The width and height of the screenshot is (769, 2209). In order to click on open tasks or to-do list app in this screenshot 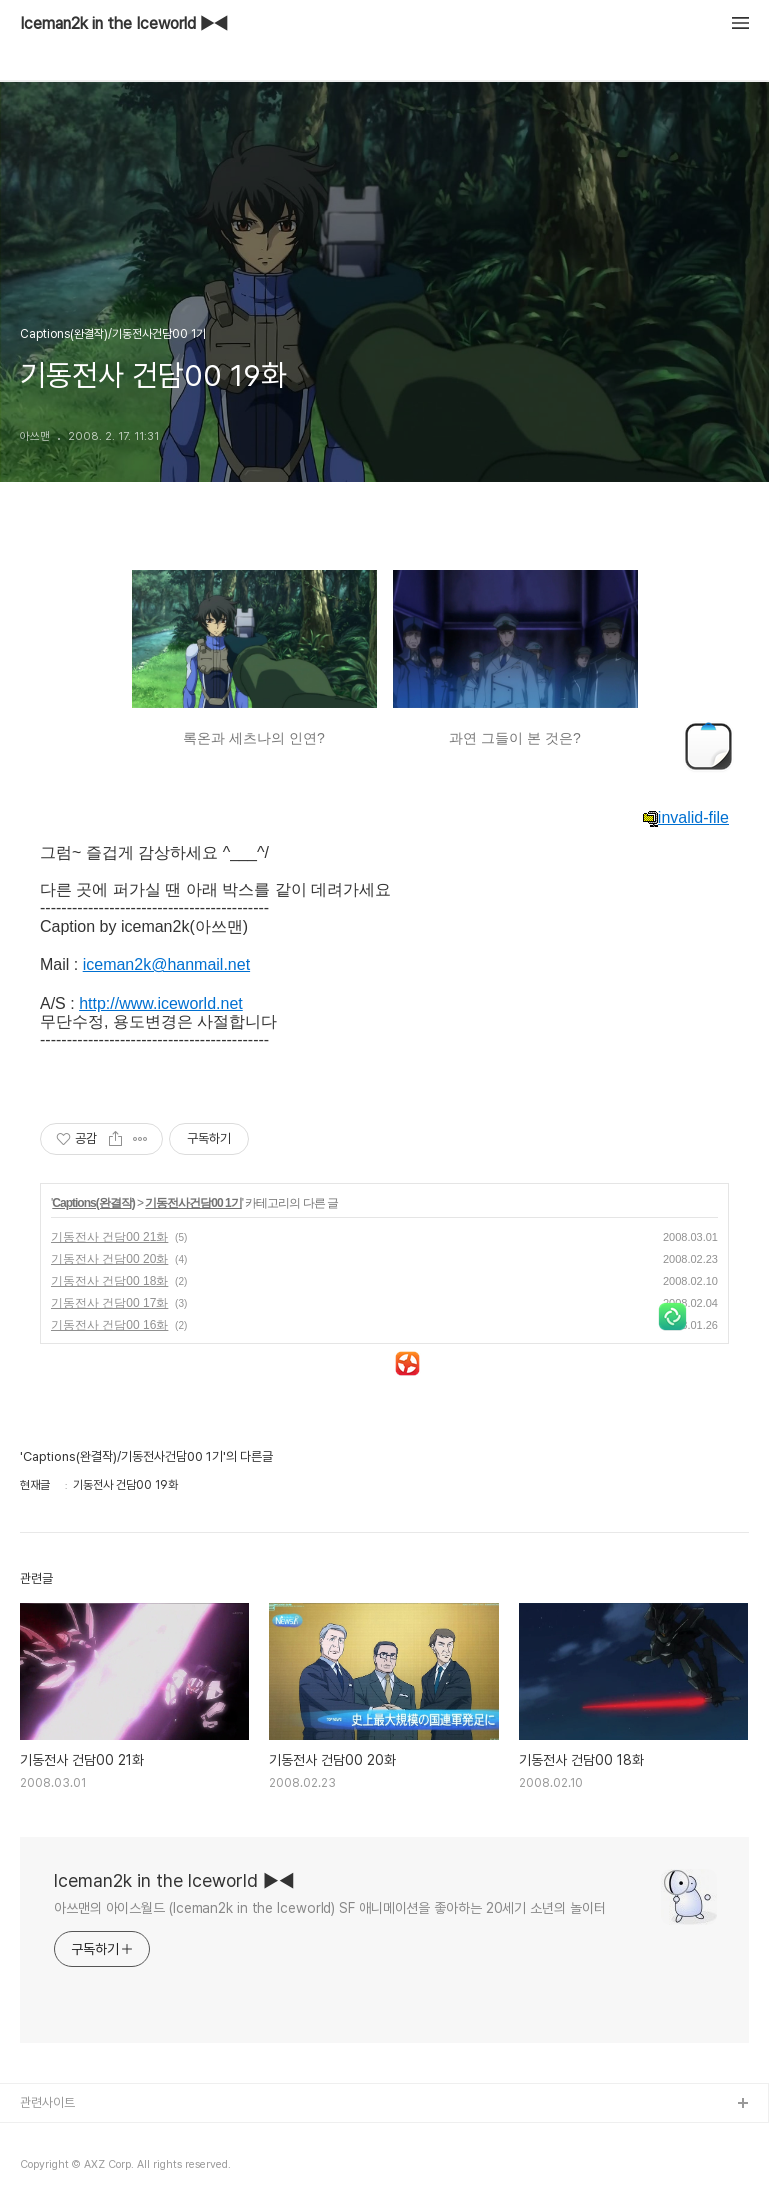, I will do `click(708, 746)`.